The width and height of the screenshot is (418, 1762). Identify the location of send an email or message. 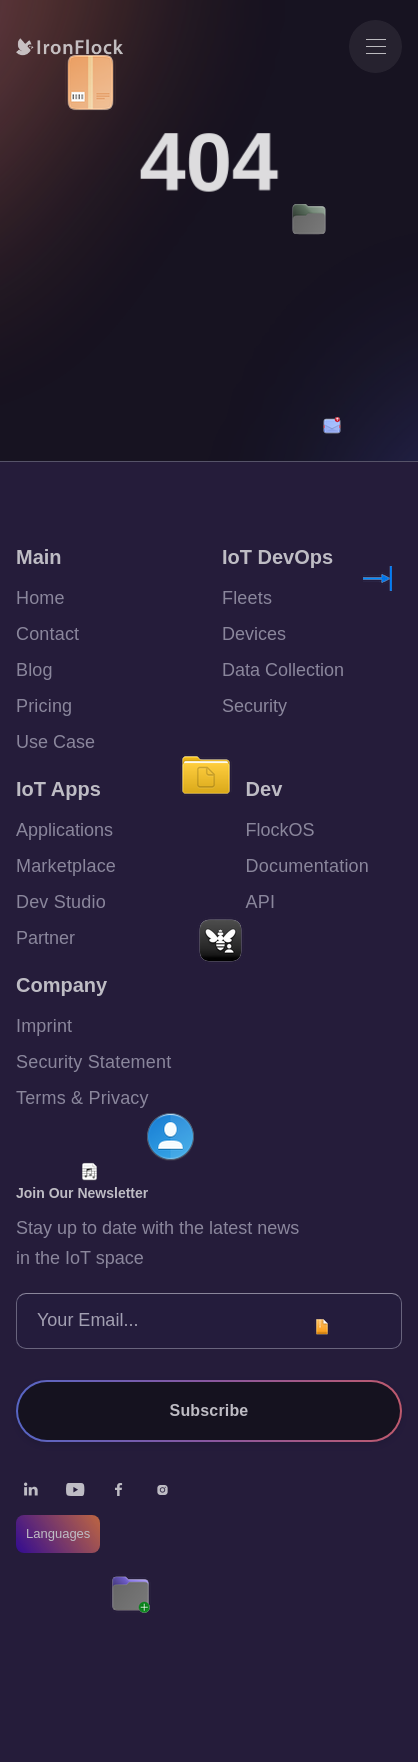
(332, 426).